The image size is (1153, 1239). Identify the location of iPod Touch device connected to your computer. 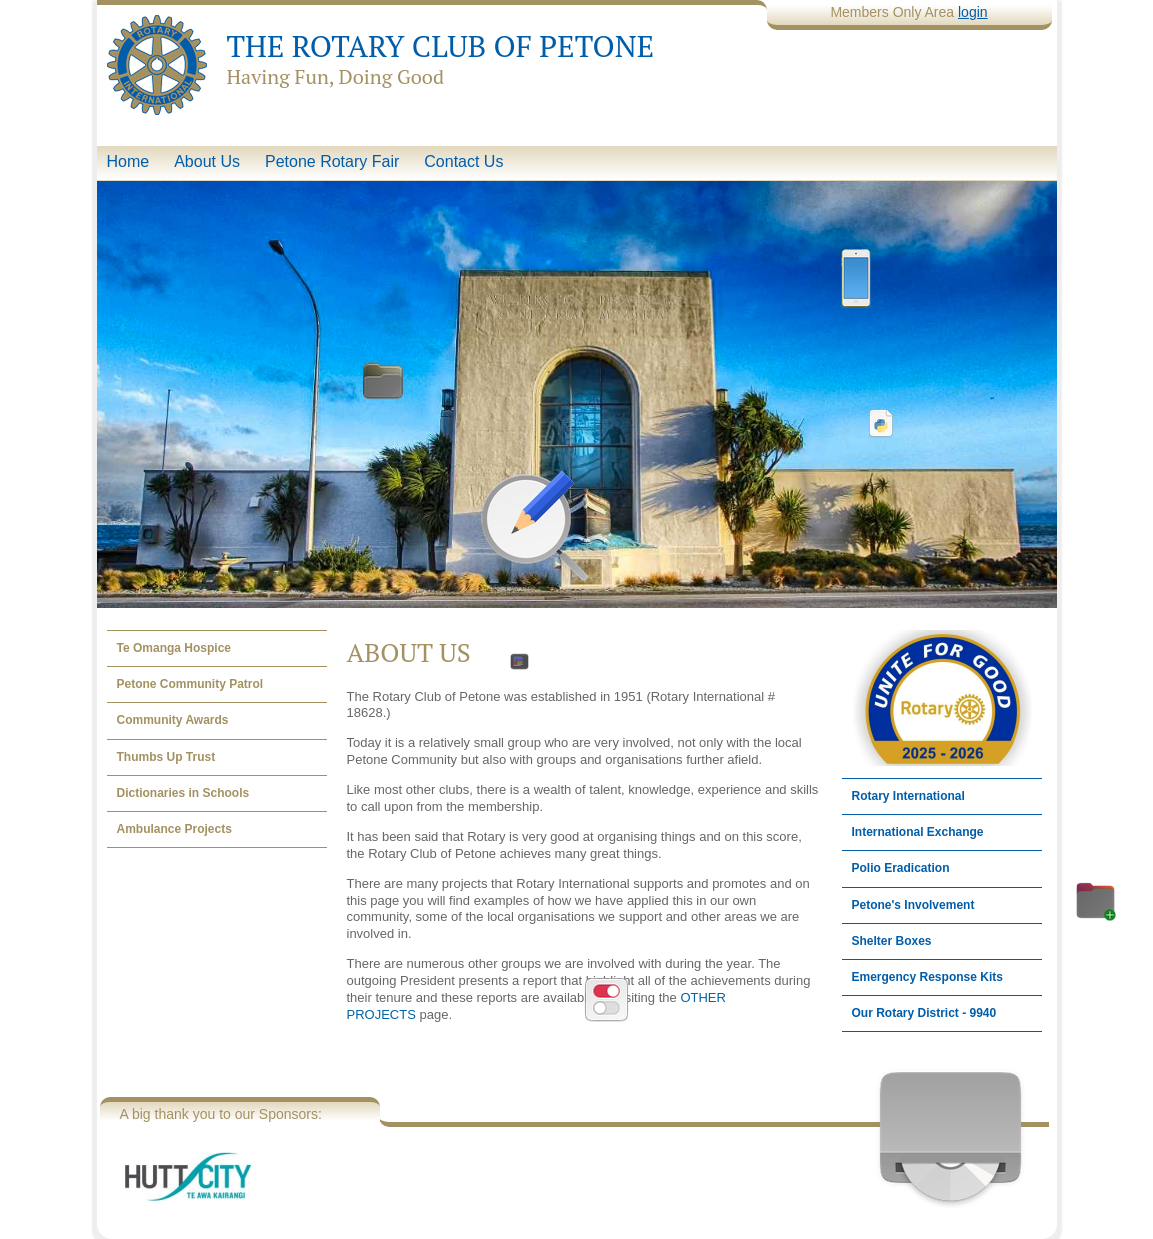
(856, 279).